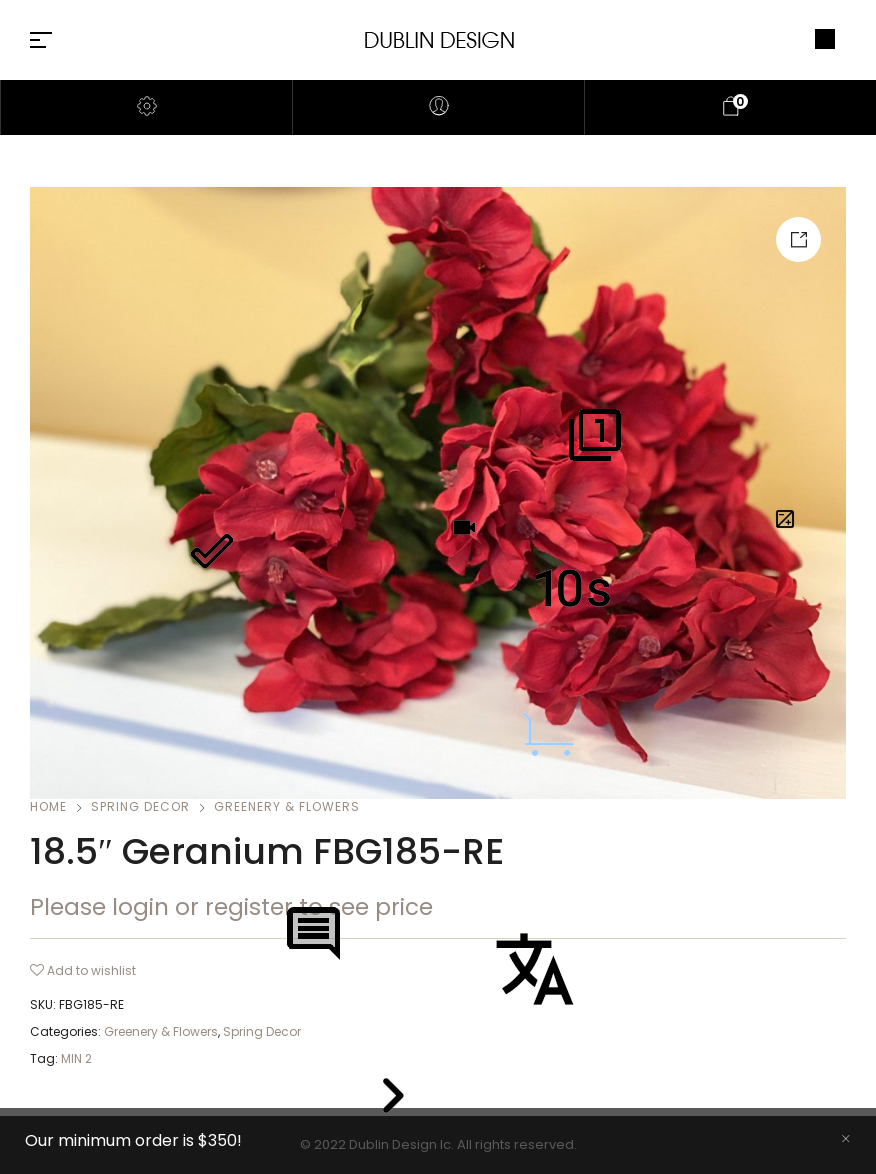  Describe the element at coordinates (573, 588) in the screenshot. I see `set a 10-second timer` at that location.